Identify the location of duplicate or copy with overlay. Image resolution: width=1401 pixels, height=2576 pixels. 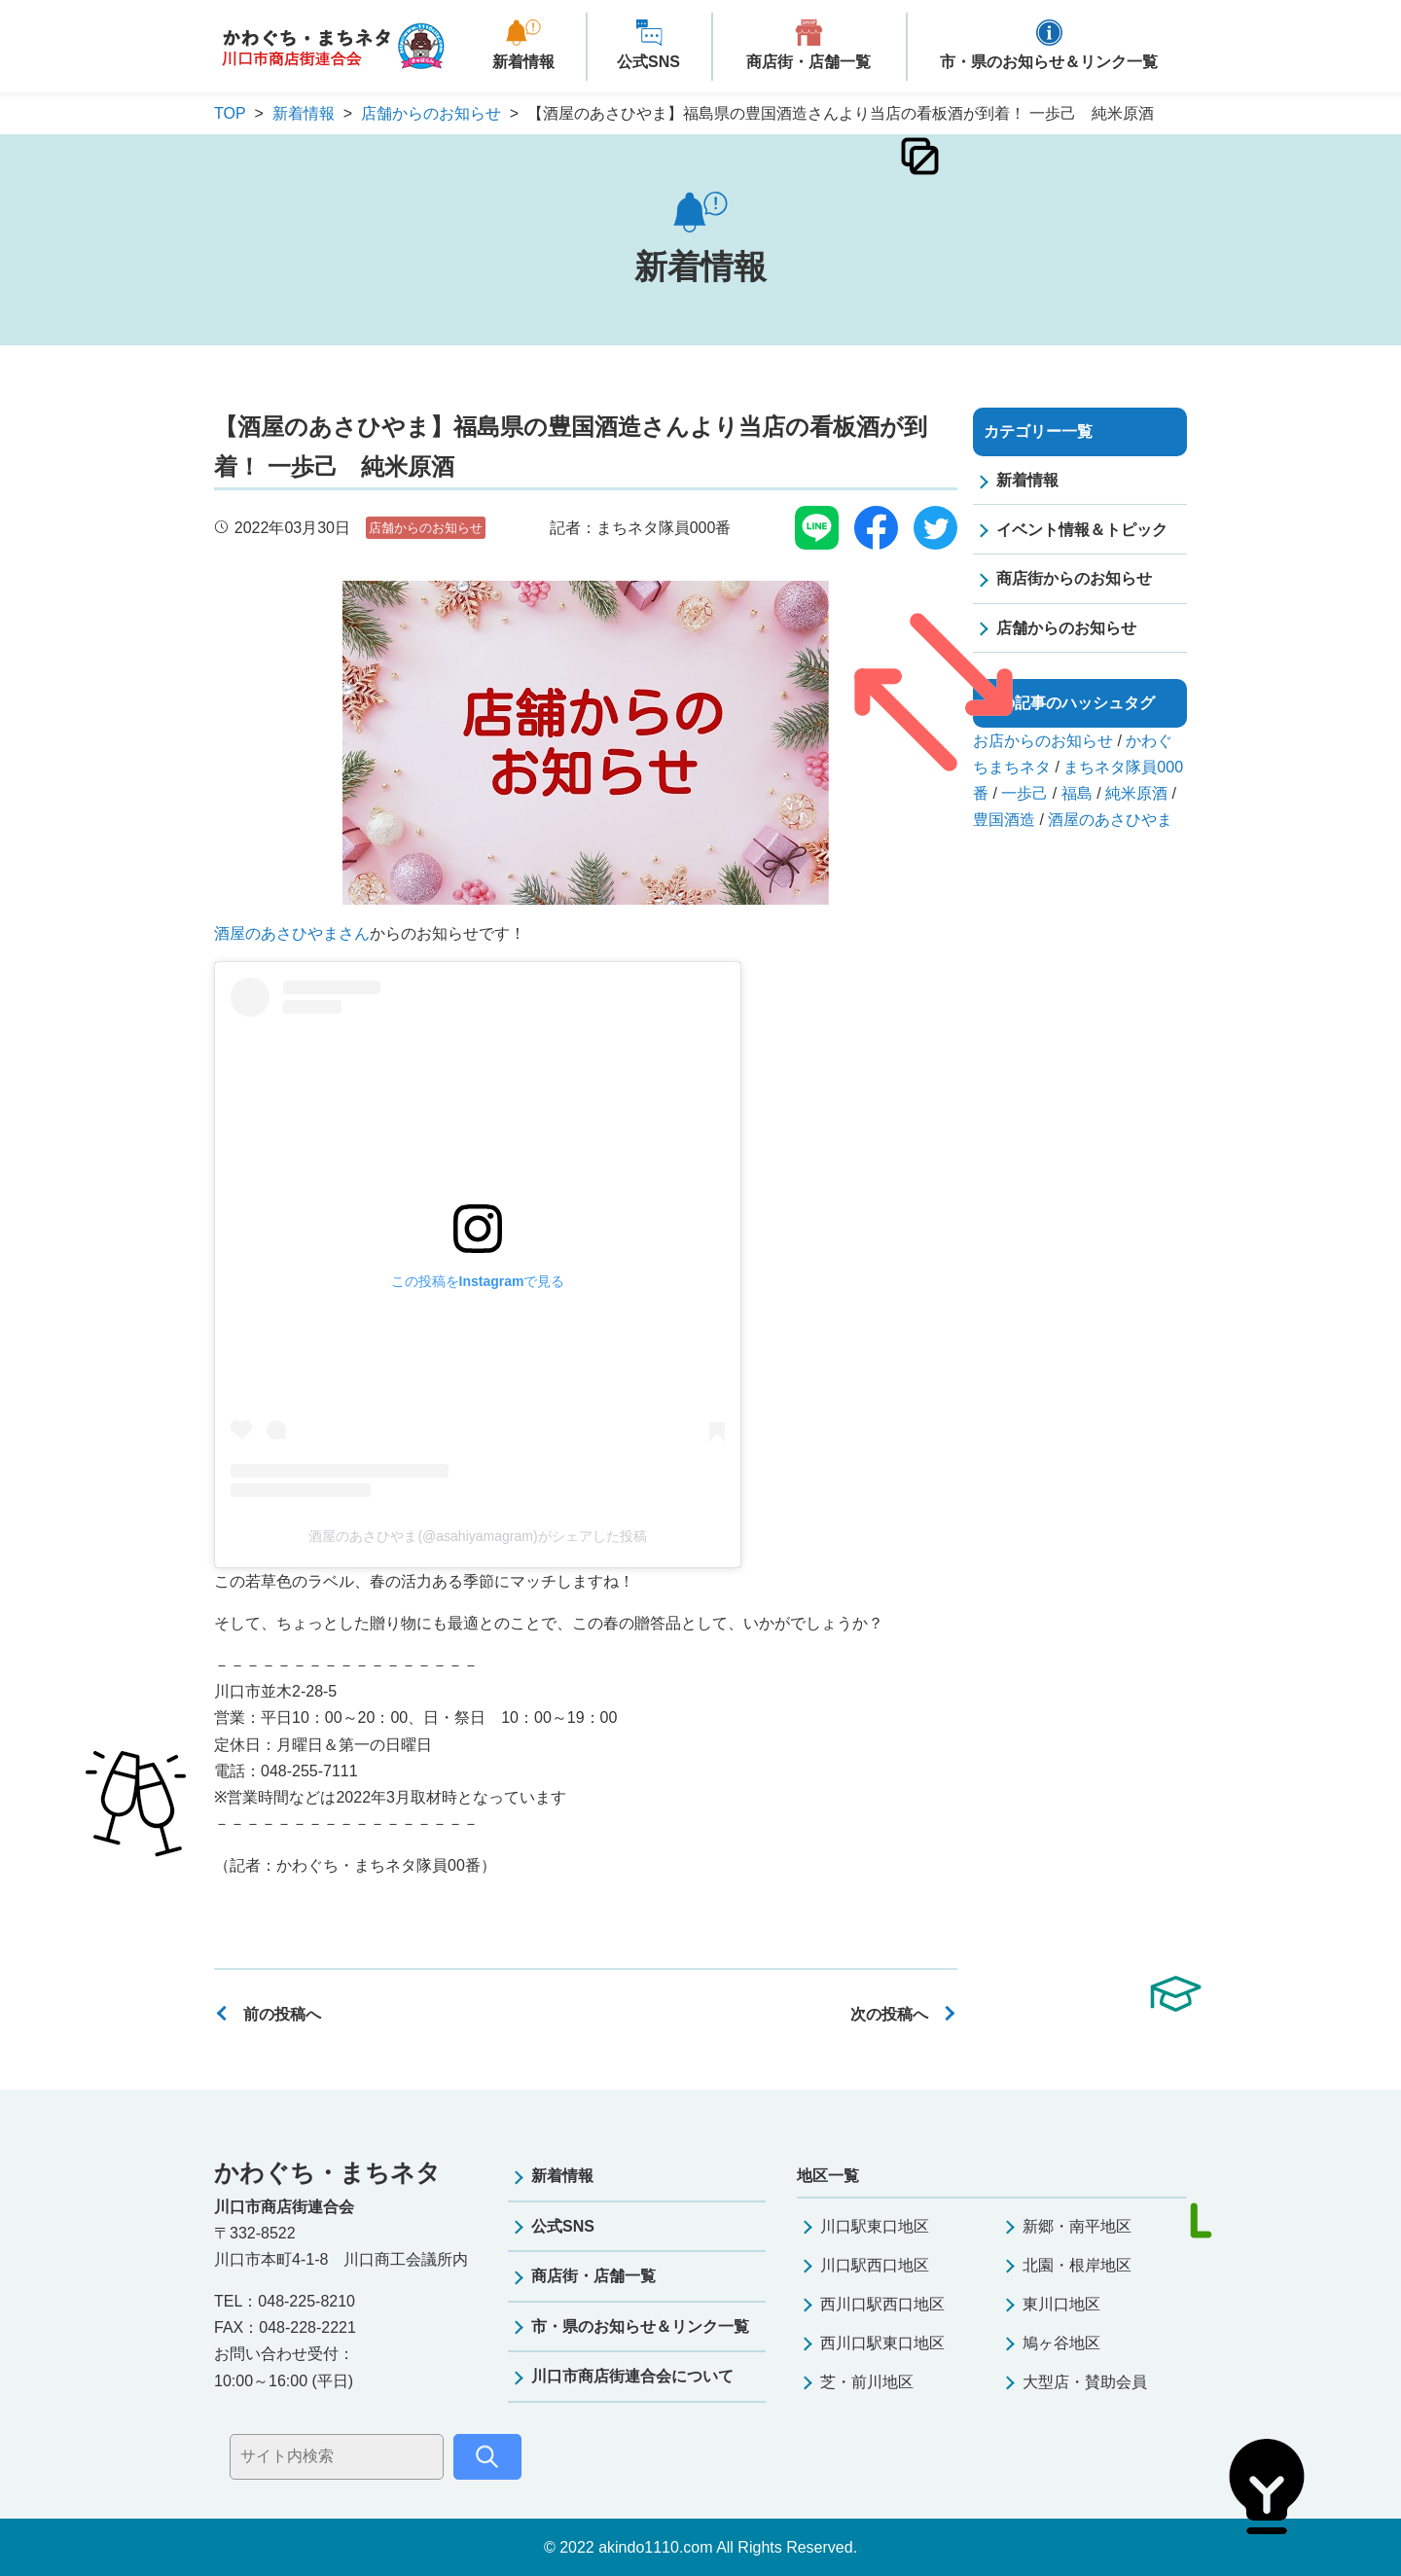
(919, 156).